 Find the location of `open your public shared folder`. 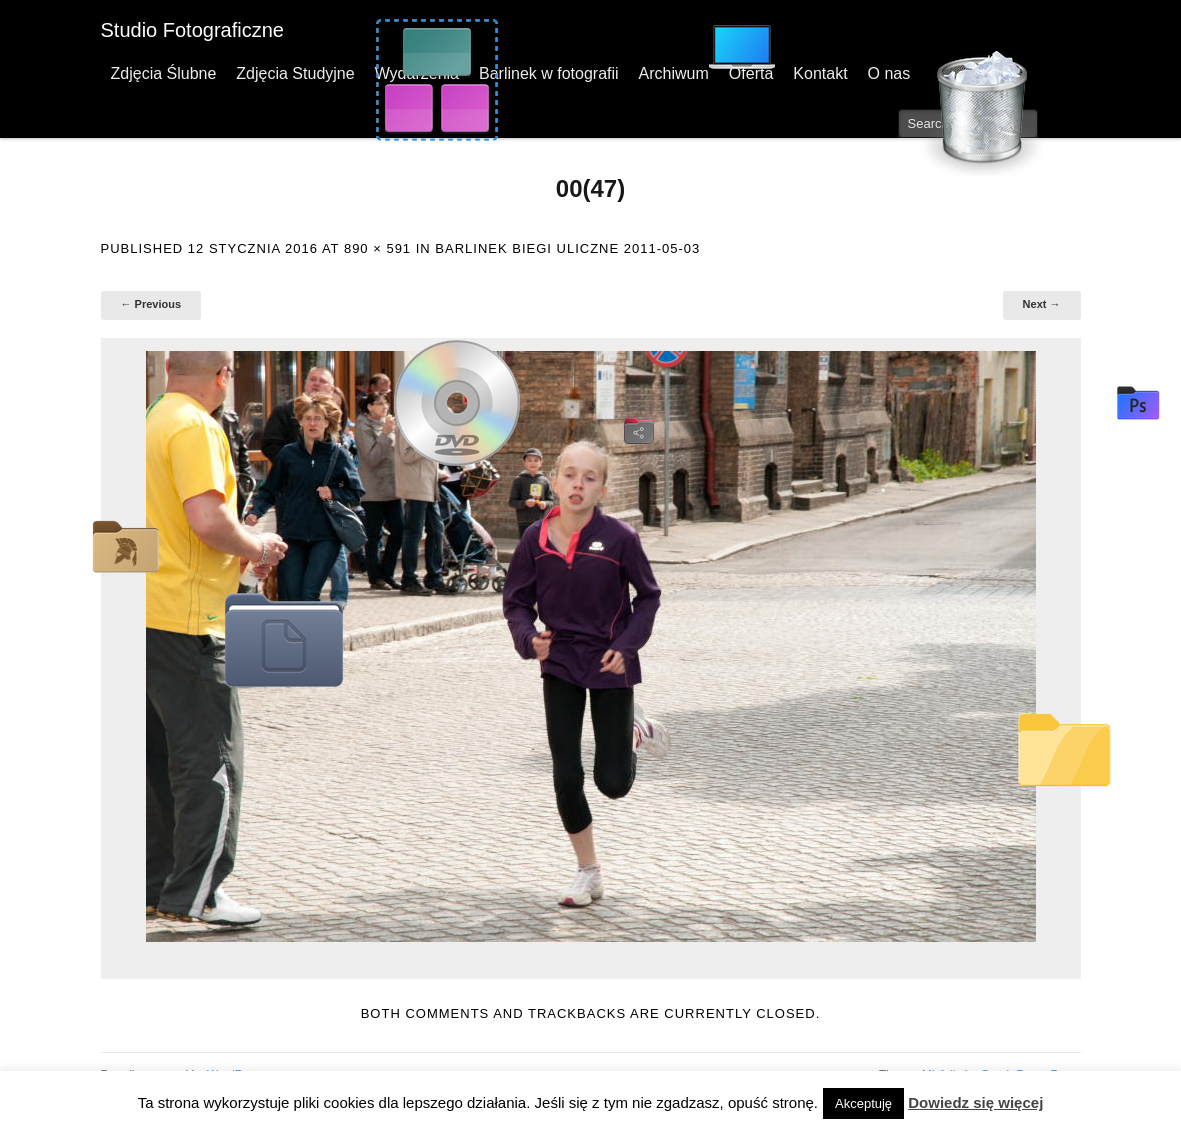

open your public shared folder is located at coordinates (639, 430).